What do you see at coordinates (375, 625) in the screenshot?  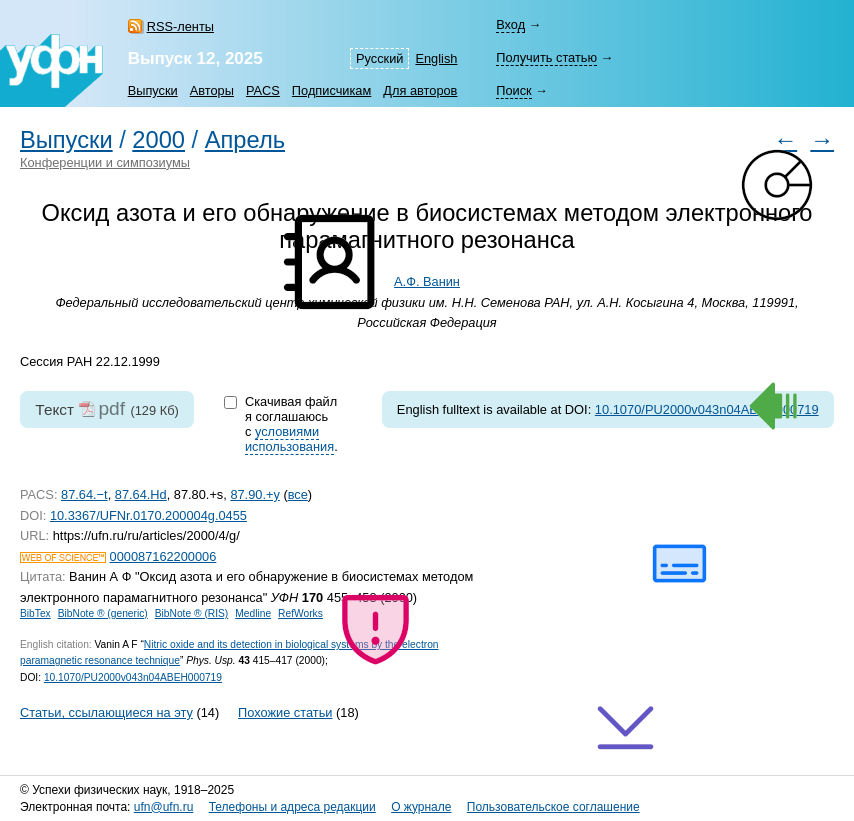 I see `security warning or alert detected` at bounding box center [375, 625].